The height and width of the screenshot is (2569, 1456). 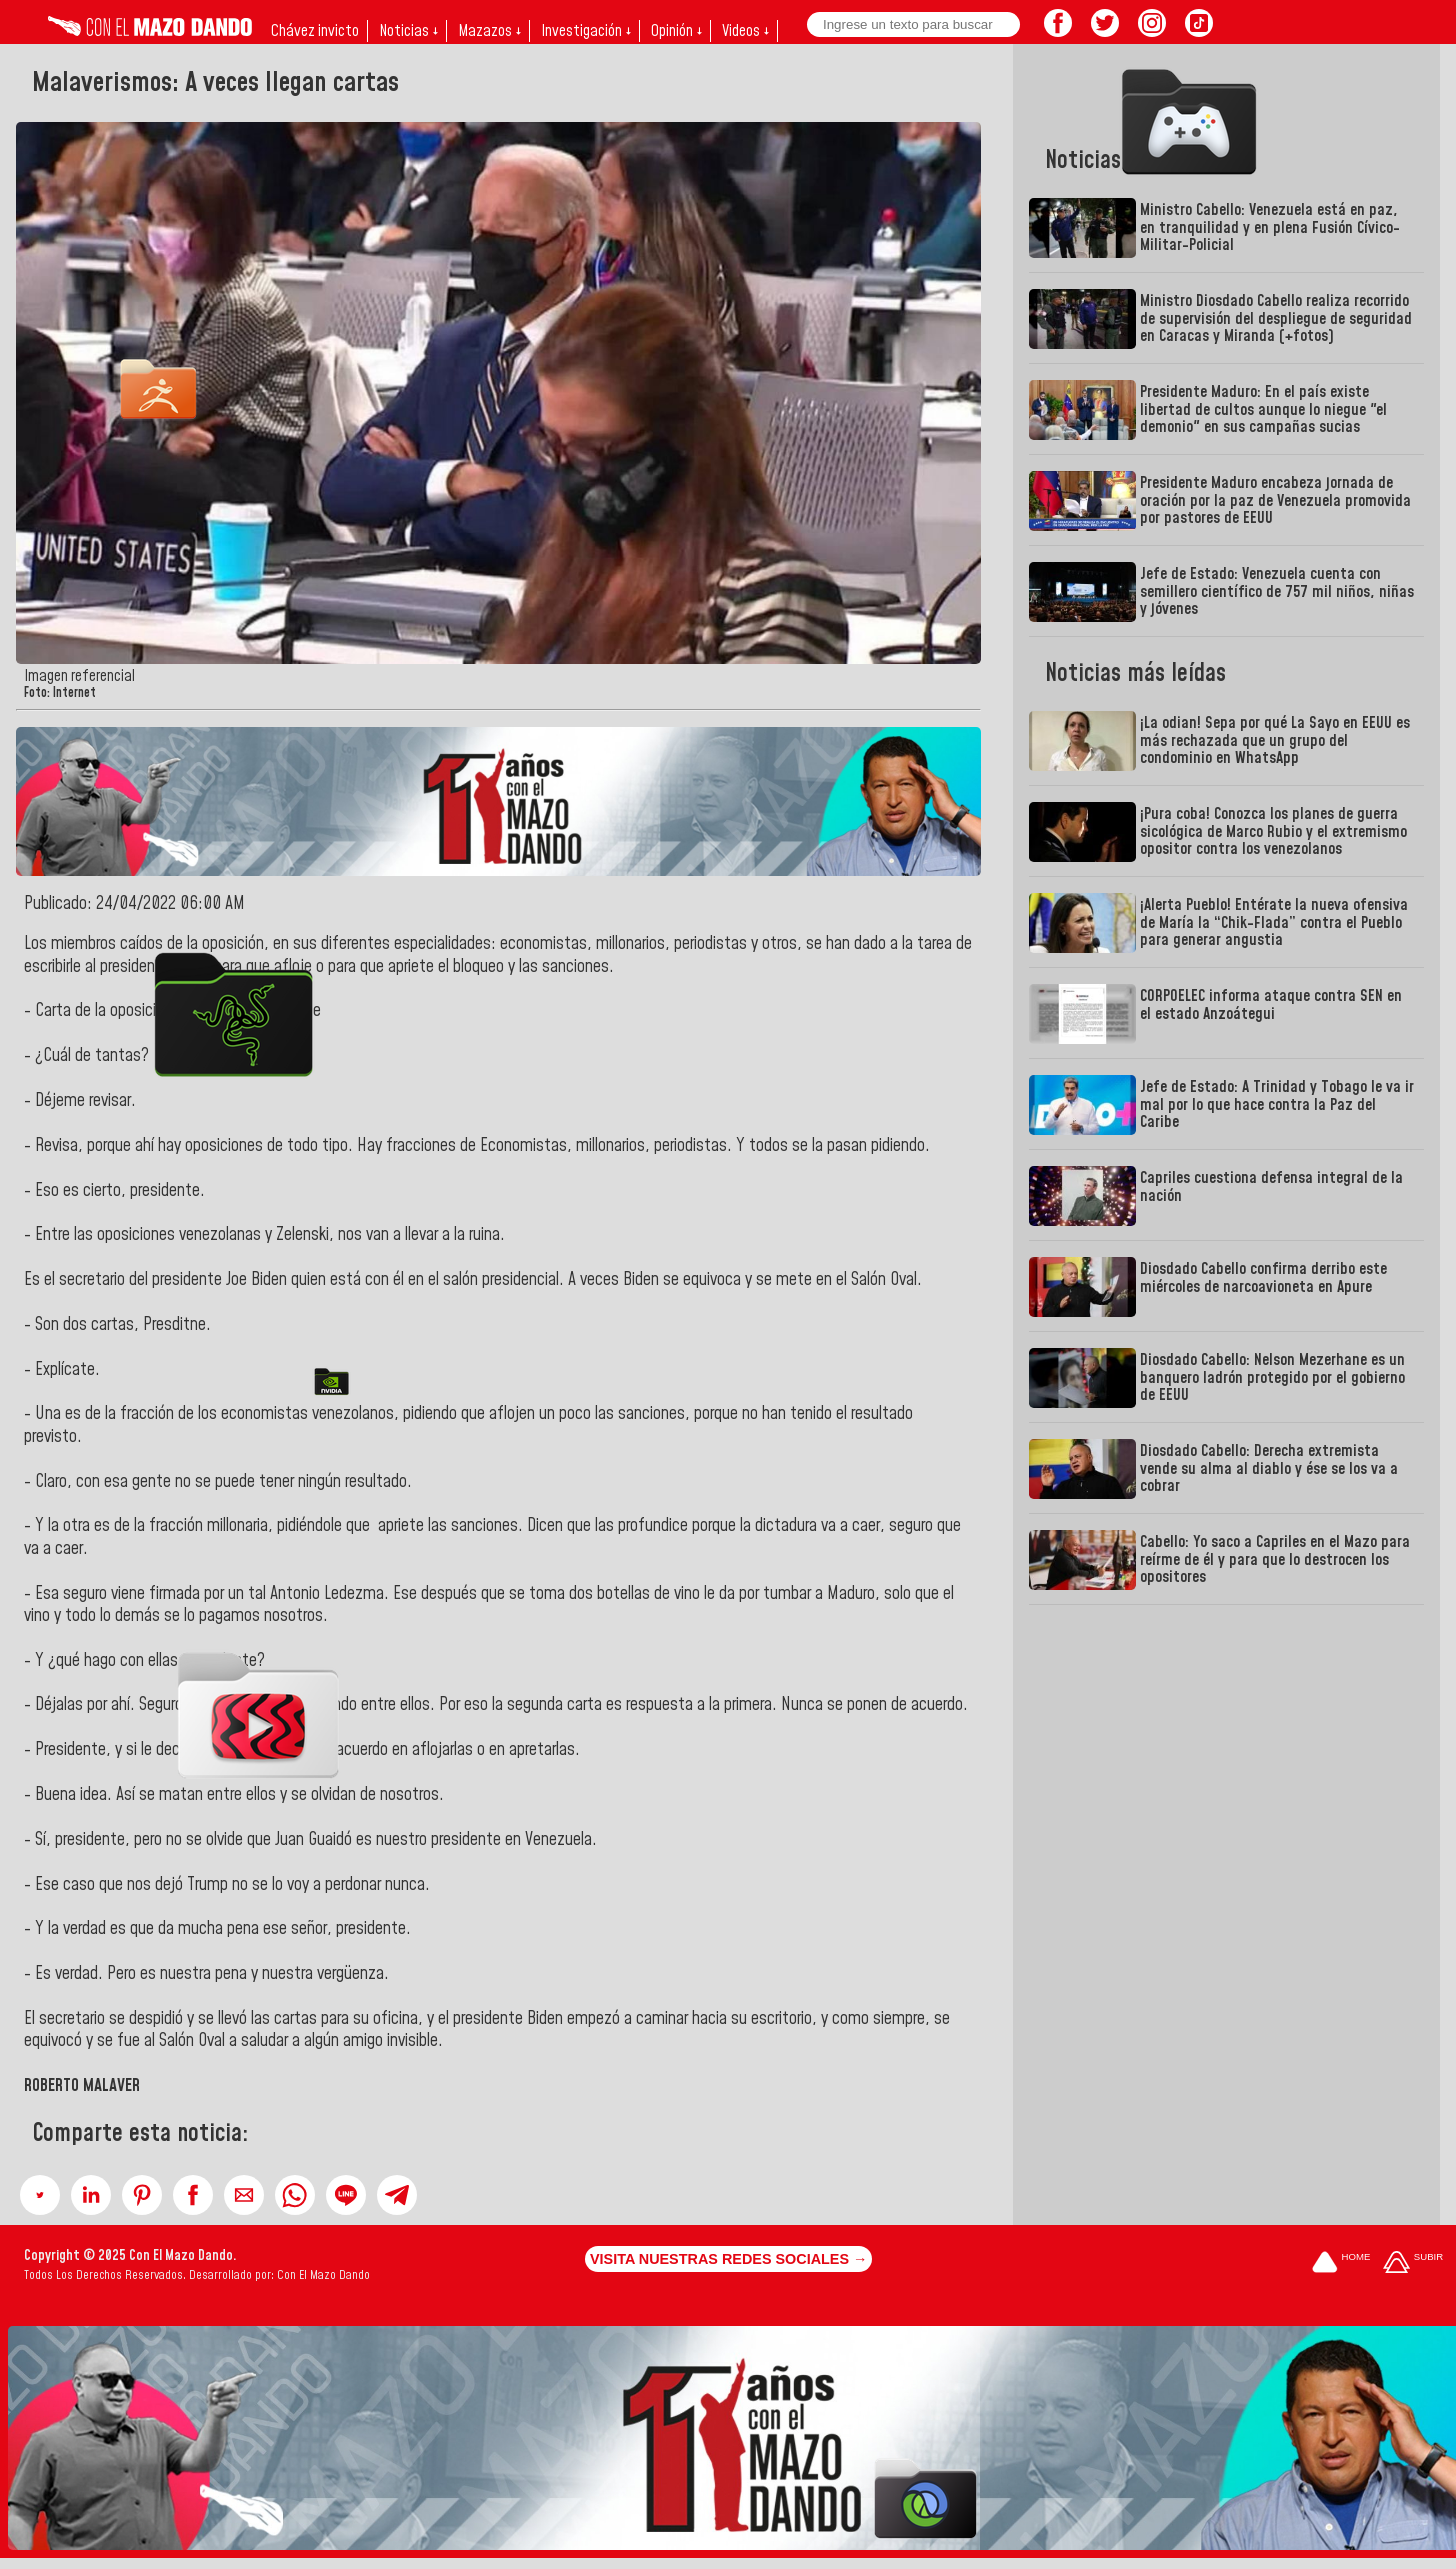 I want to click on open zbrush project files folder, so click(x=158, y=391).